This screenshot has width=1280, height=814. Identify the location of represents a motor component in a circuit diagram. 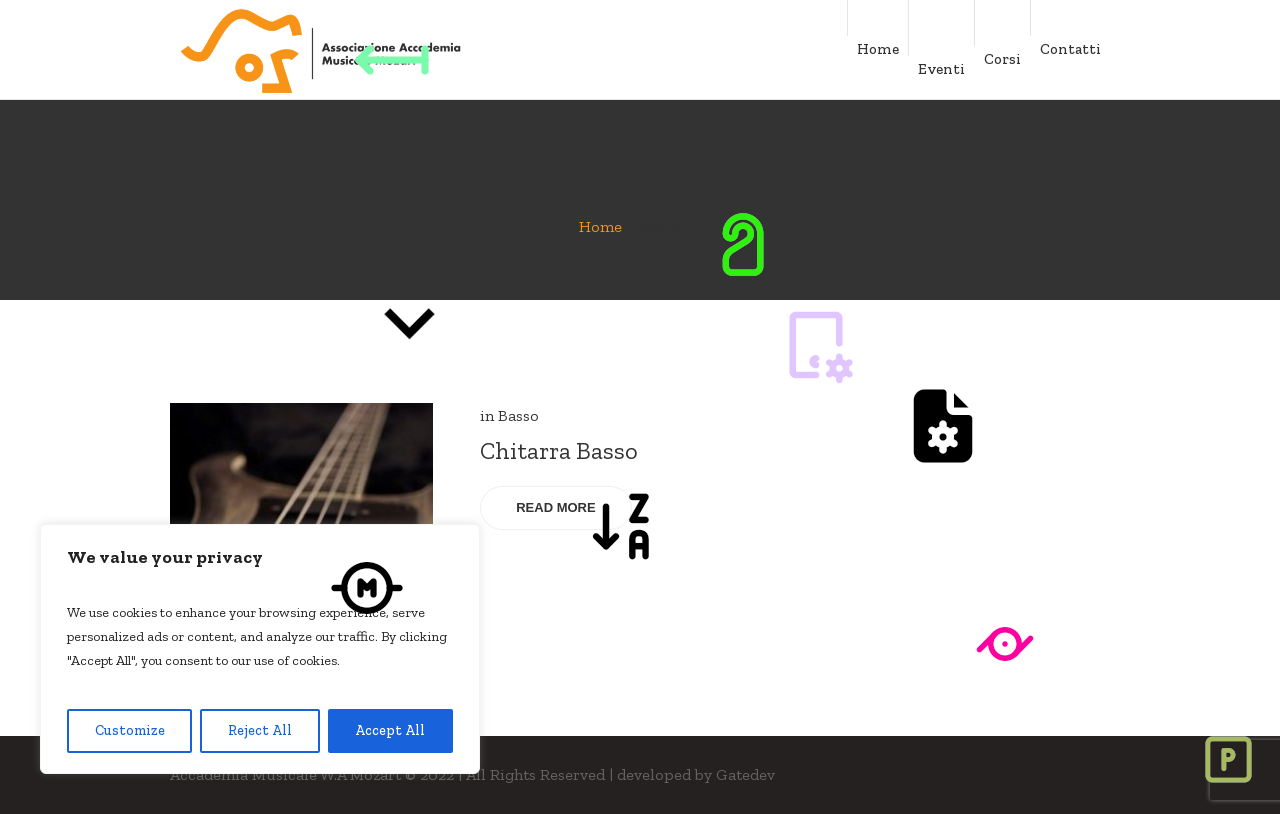
(367, 588).